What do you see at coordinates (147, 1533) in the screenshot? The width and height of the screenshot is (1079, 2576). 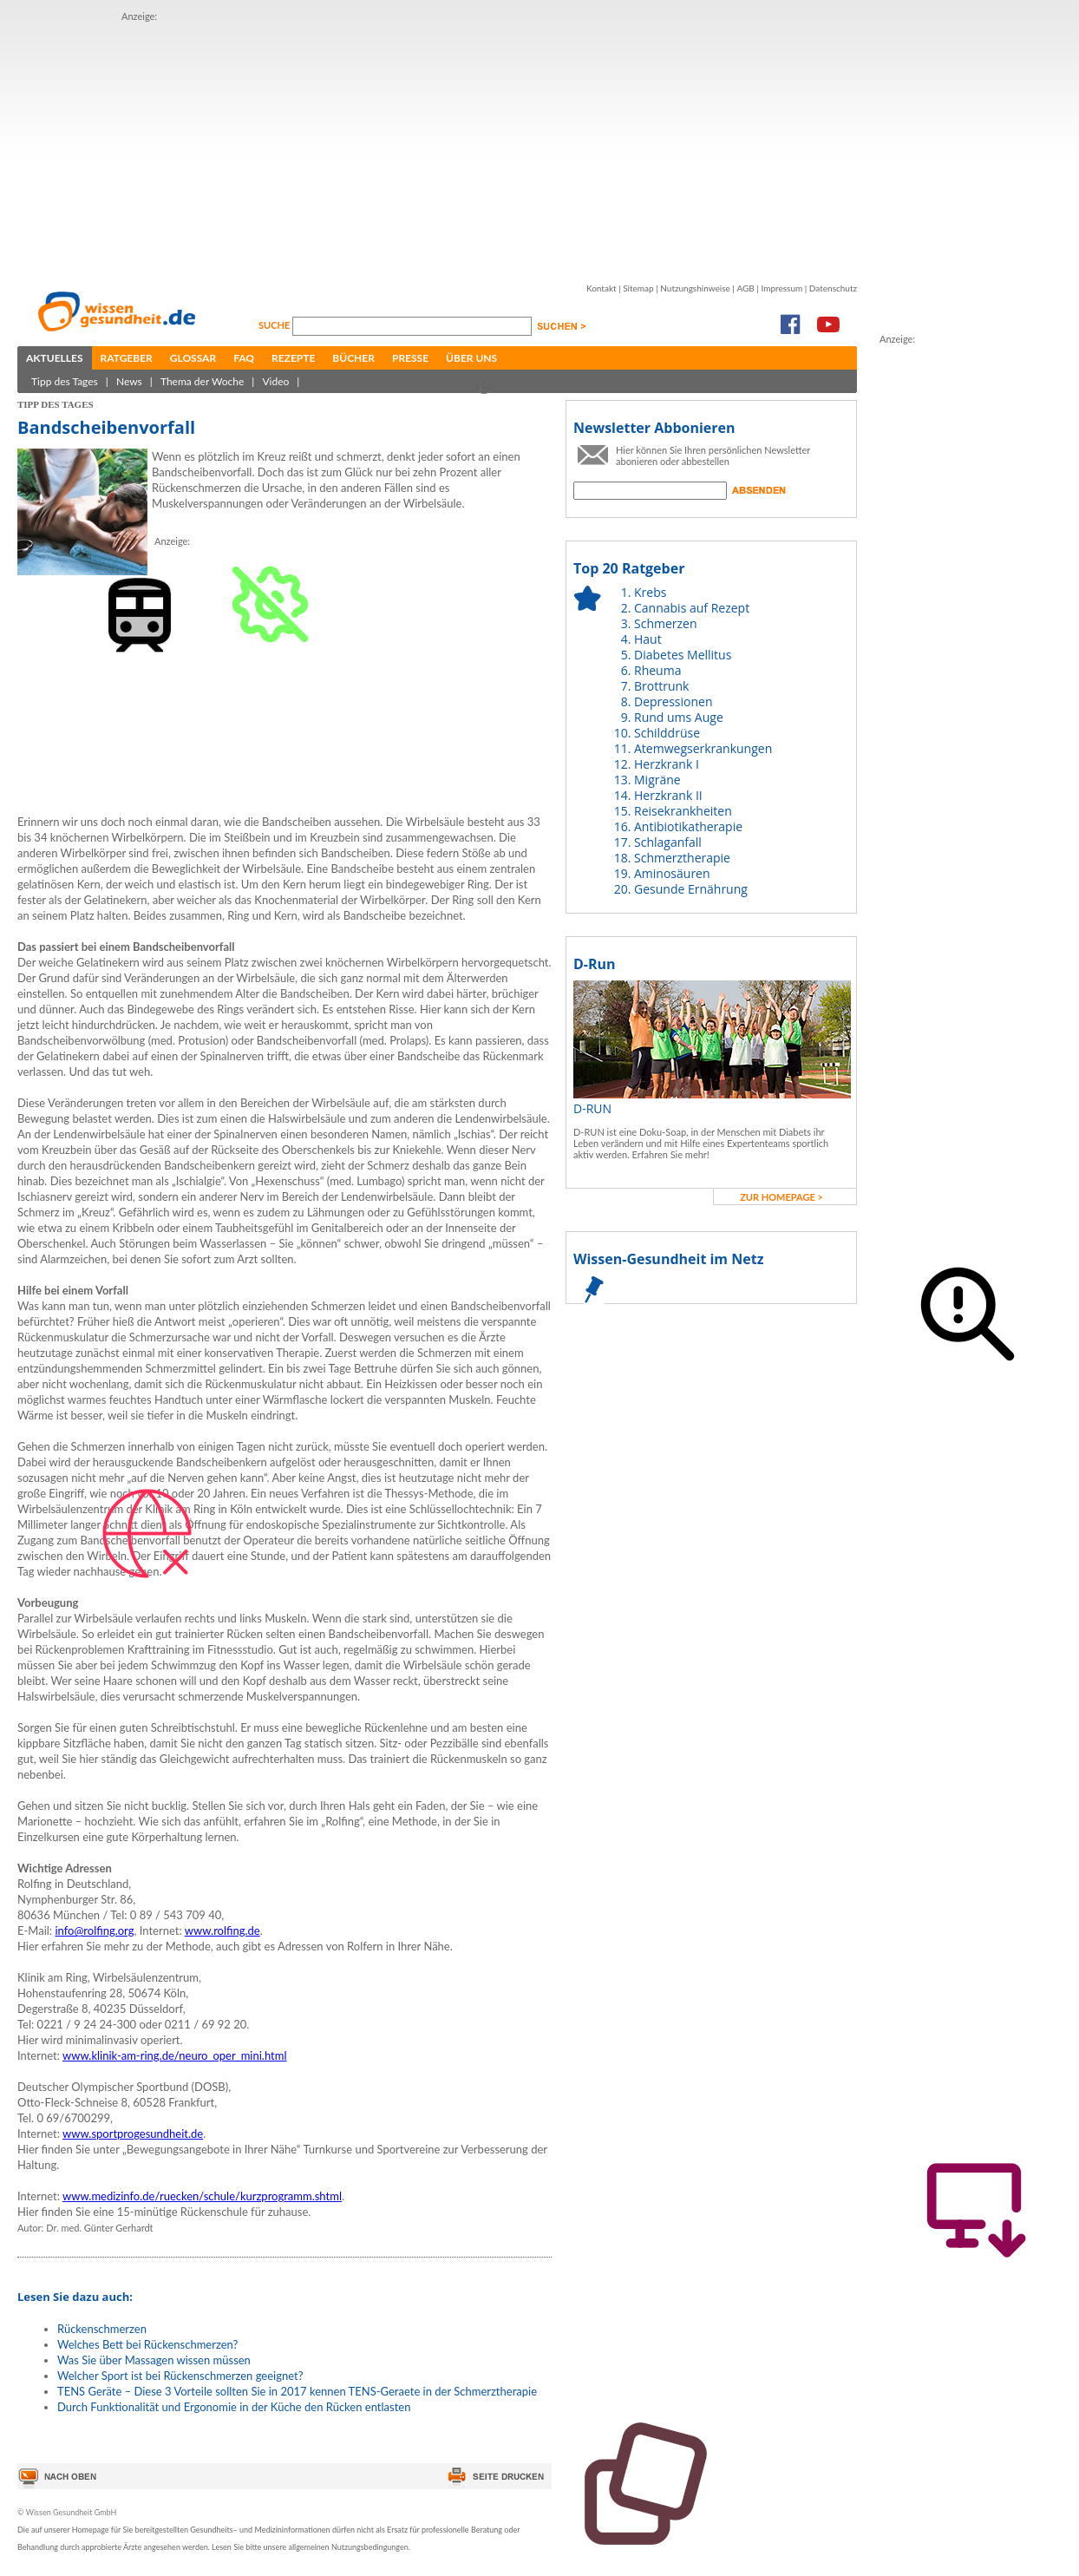 I see `no internet connection` at bounding box center [147, 1533].